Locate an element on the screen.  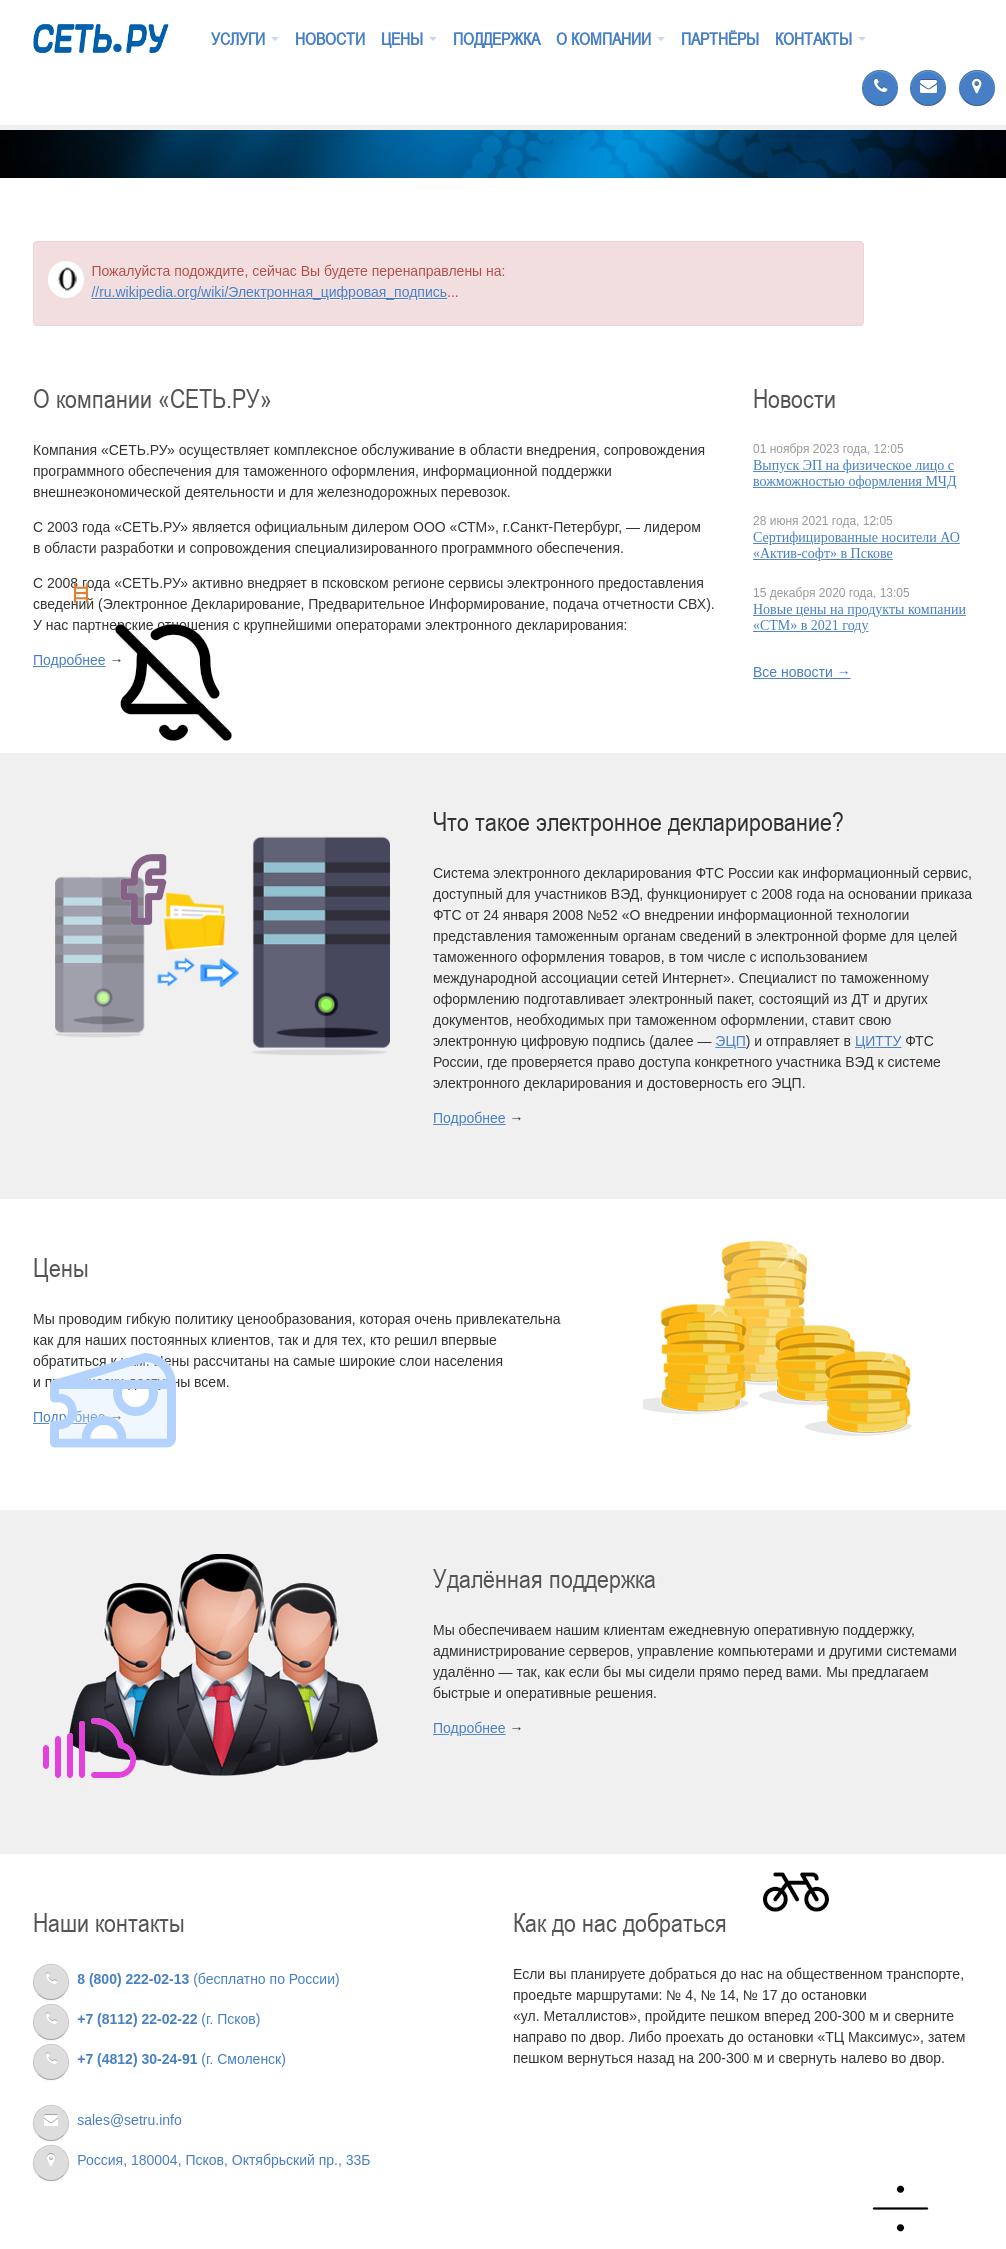
connect with Facebook is located at coordinates (141, 889).